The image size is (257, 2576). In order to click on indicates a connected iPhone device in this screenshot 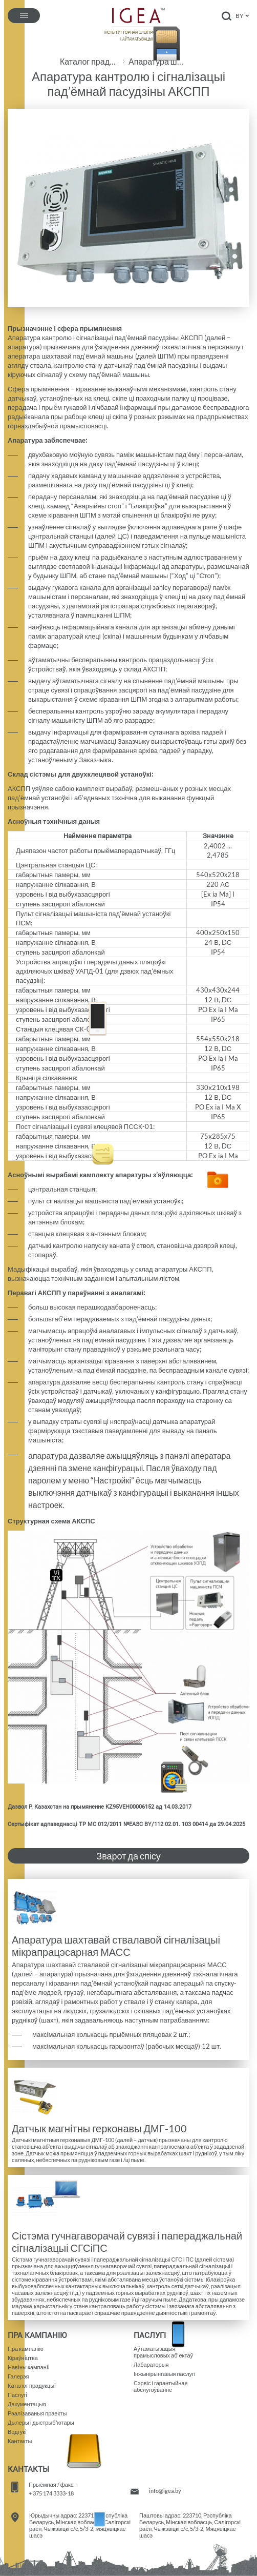, I will do `click(178, 2334)`.